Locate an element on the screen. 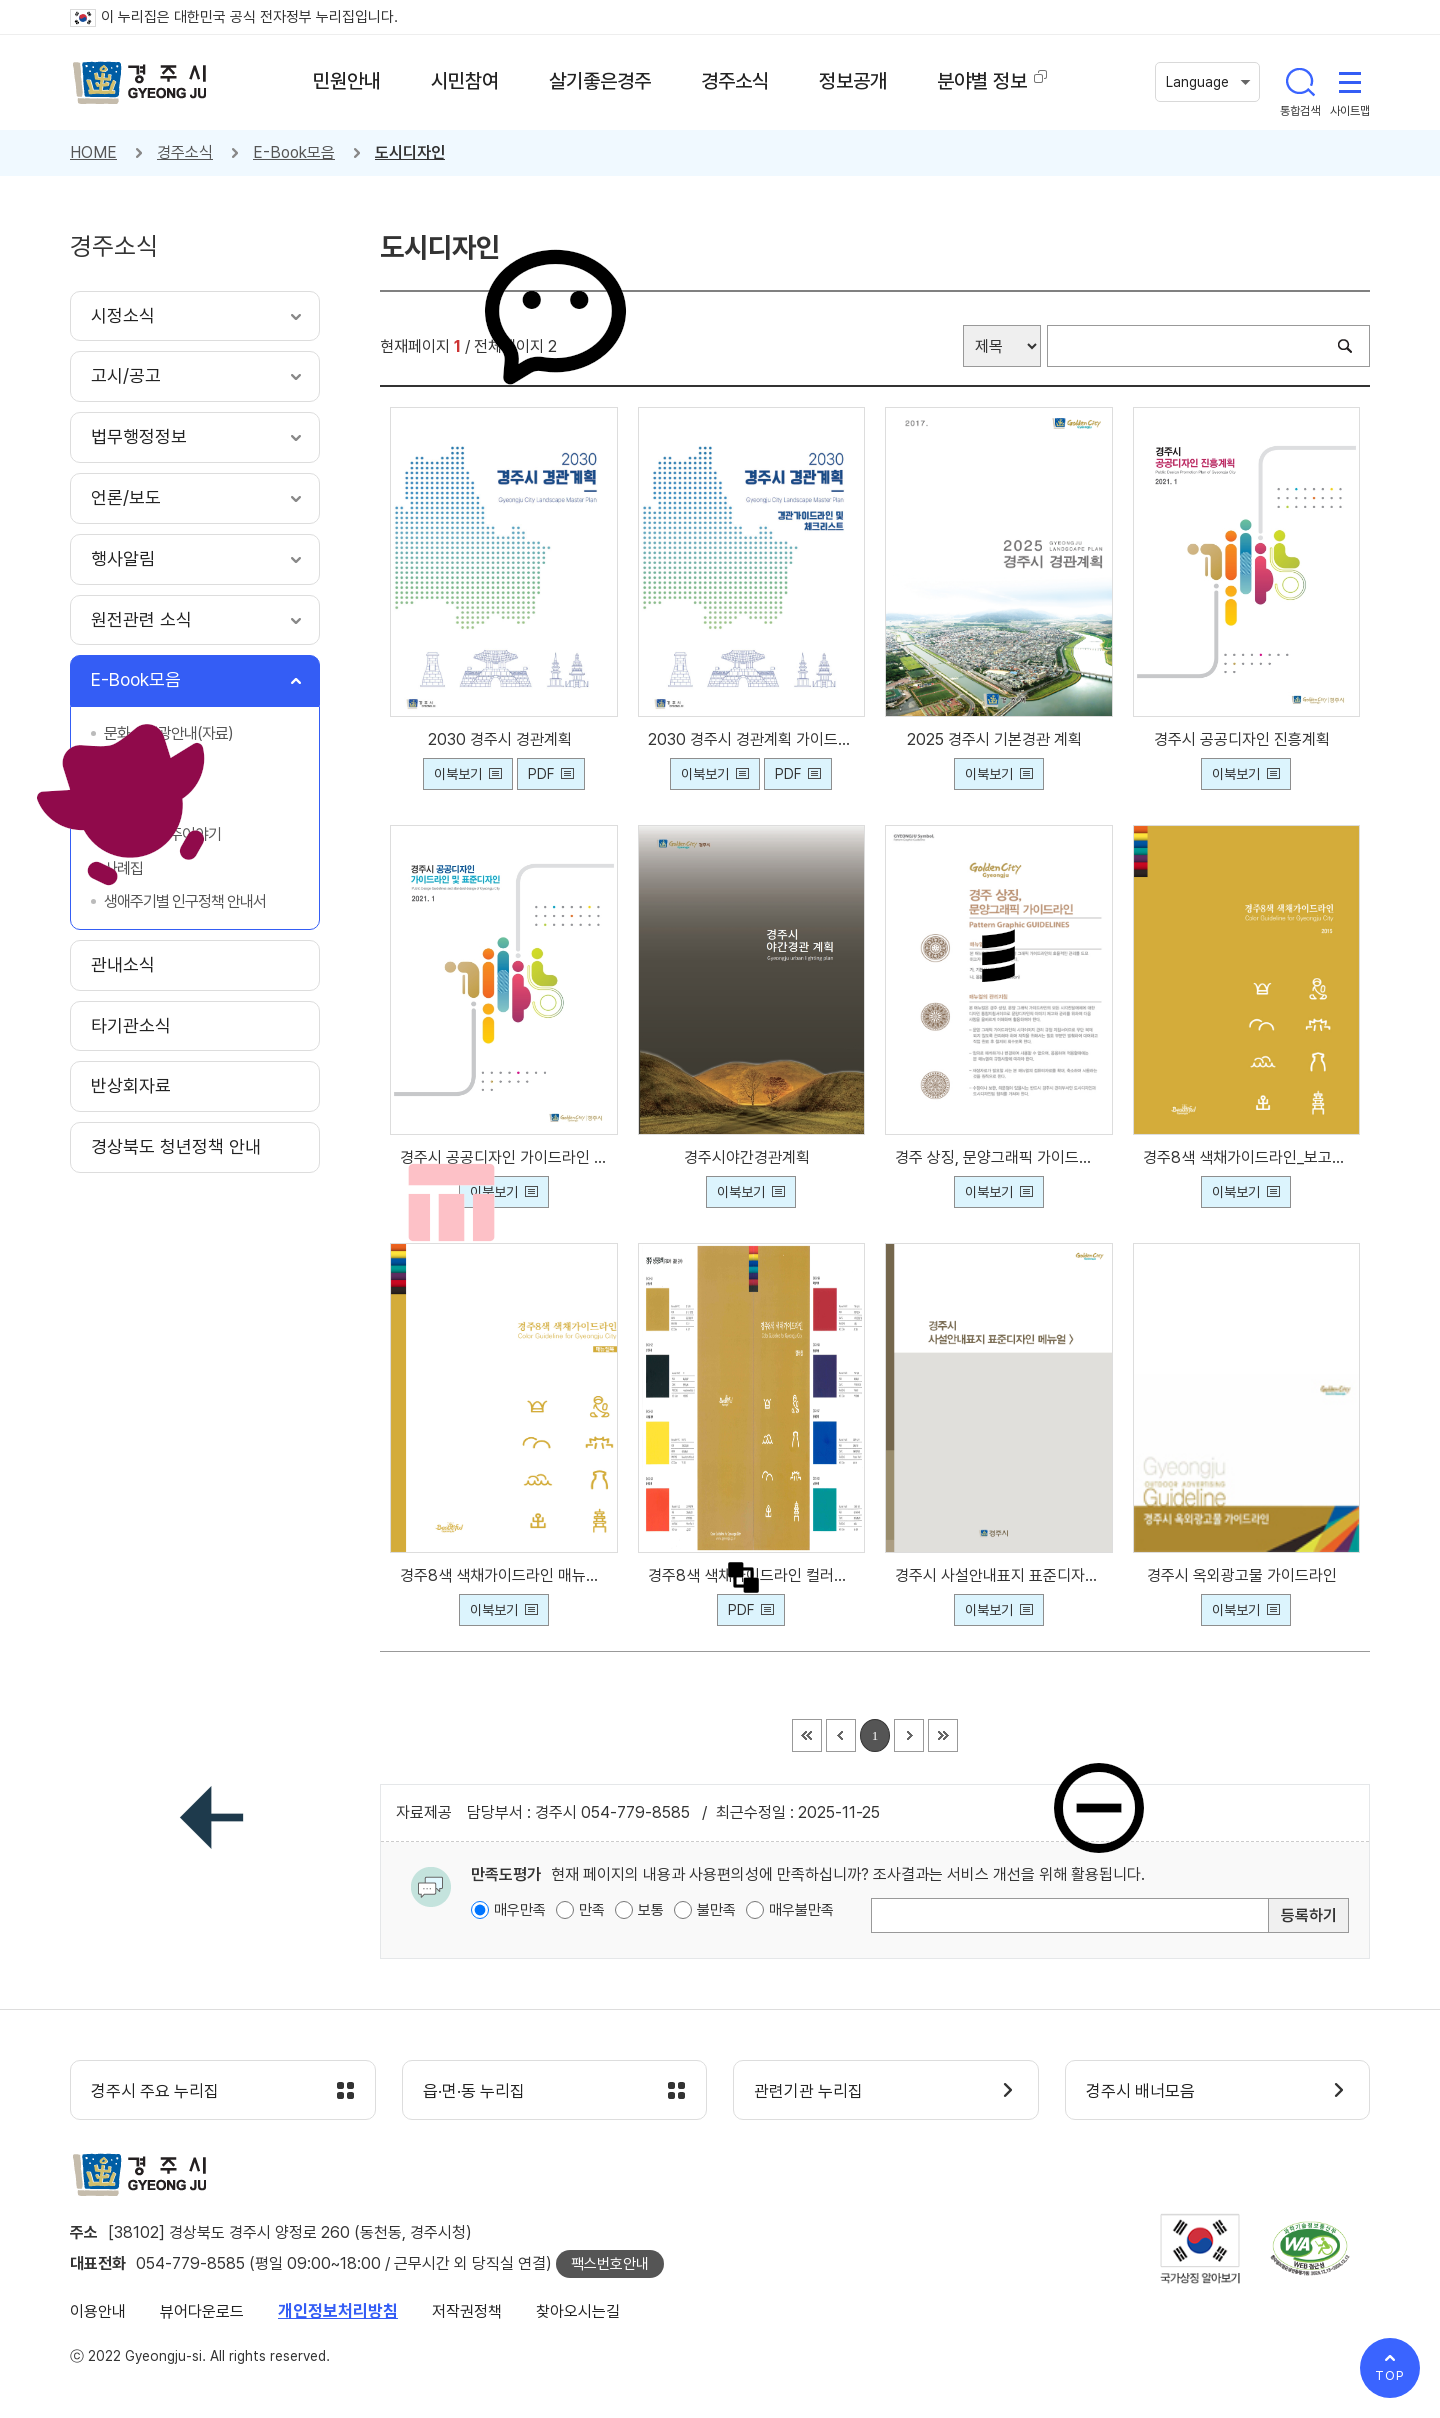  remove item from list or selection is located at coordinates (1099, 1808).